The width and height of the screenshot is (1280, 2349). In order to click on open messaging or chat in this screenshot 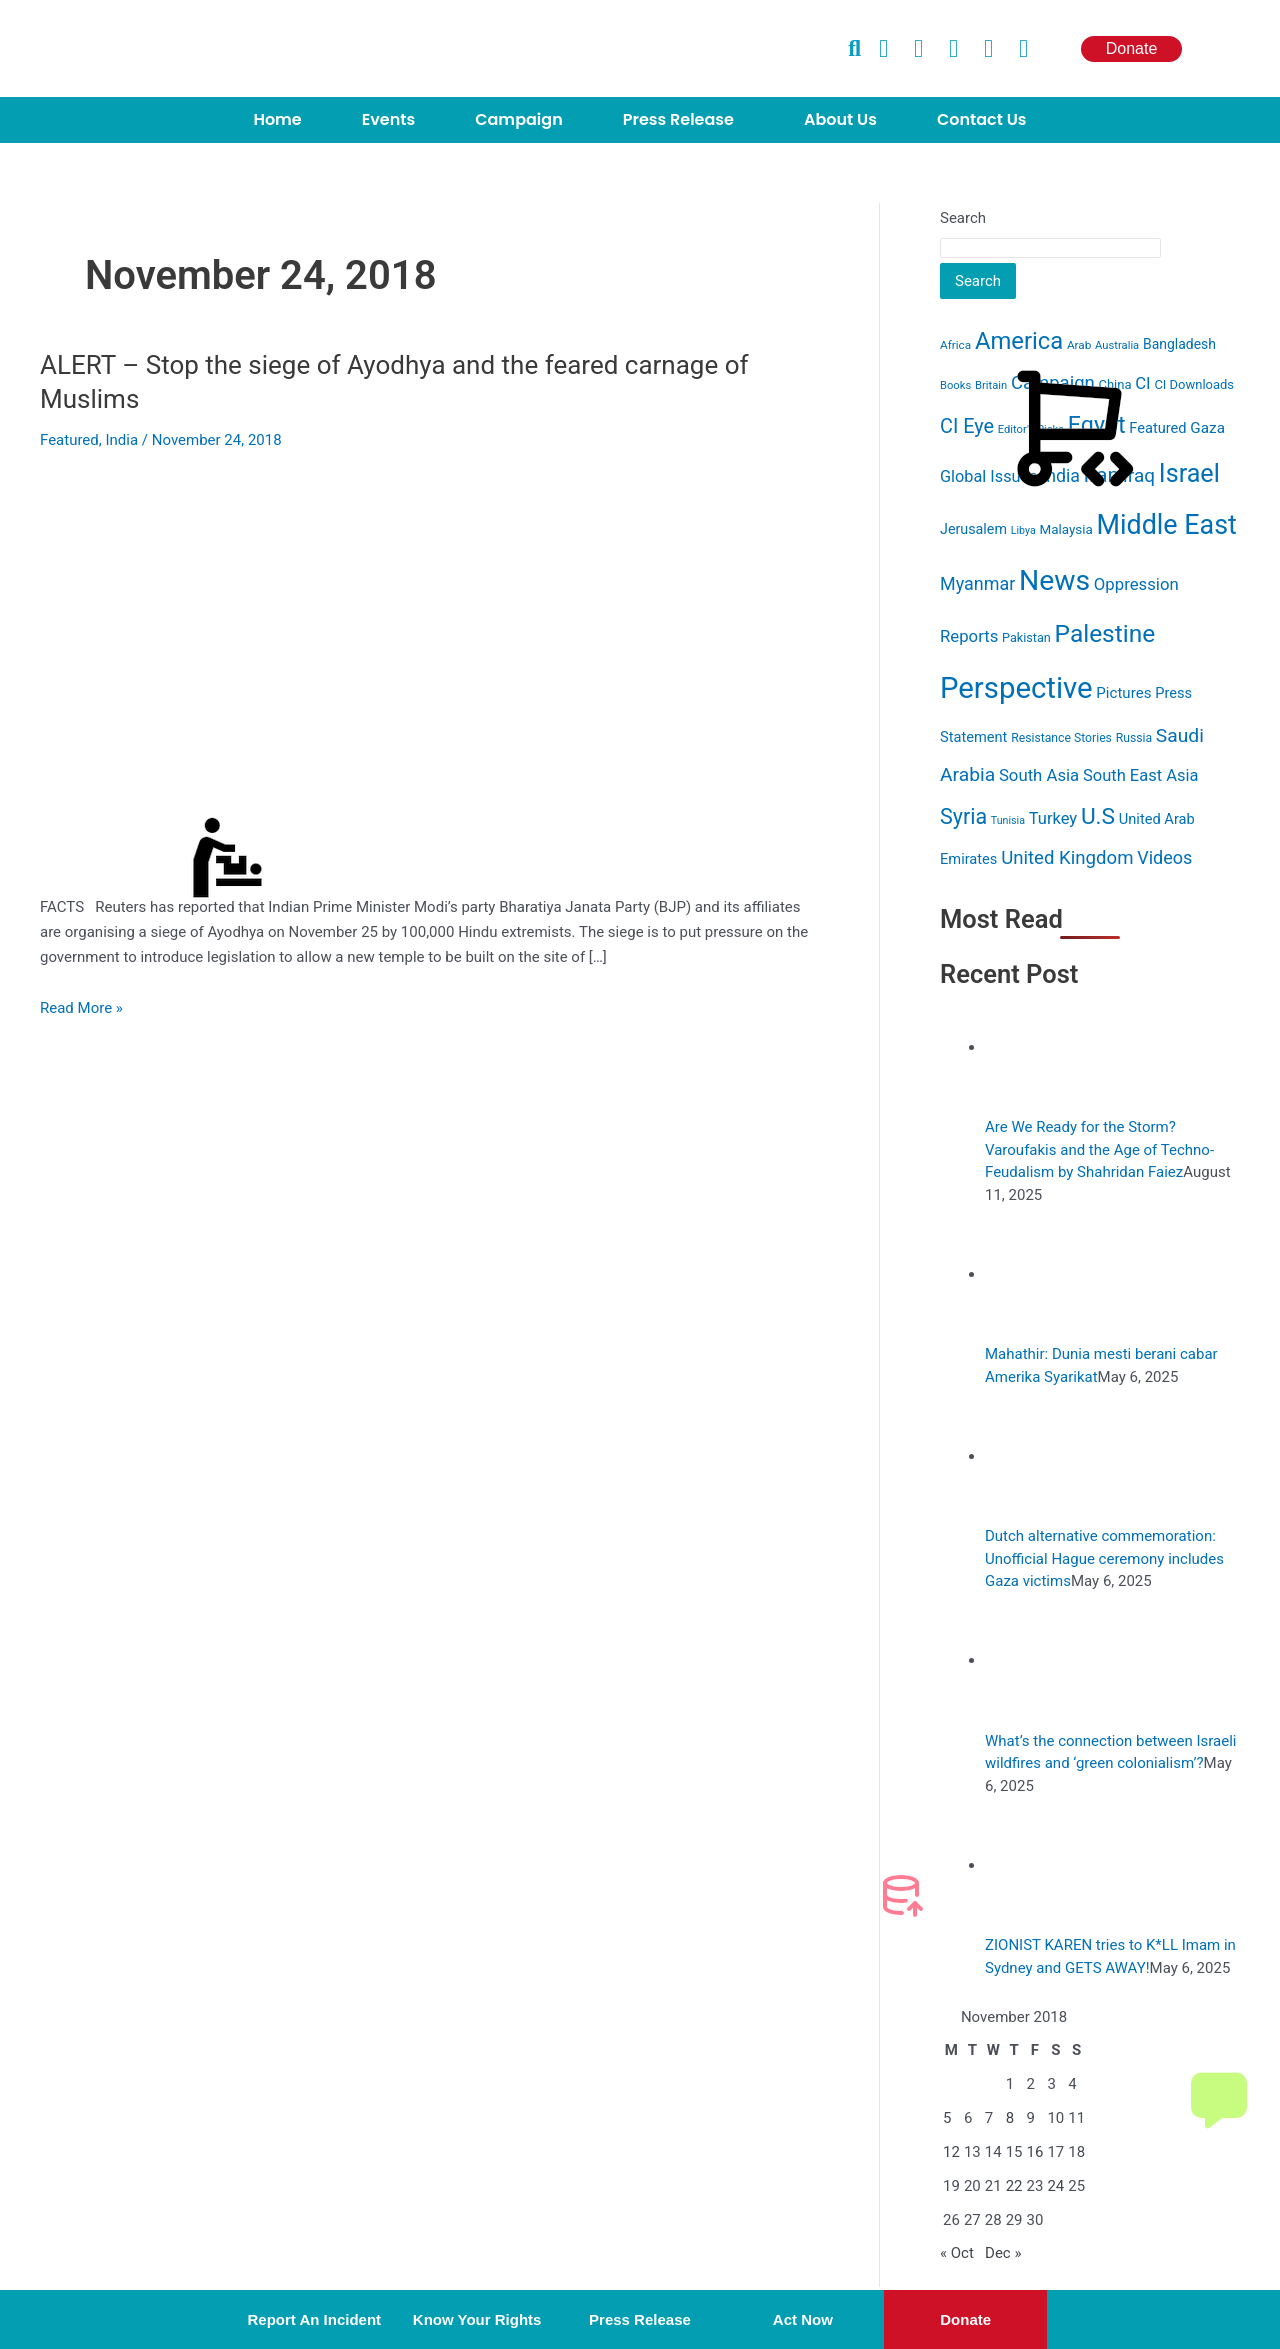, I will do `click(1219, 2097)`.